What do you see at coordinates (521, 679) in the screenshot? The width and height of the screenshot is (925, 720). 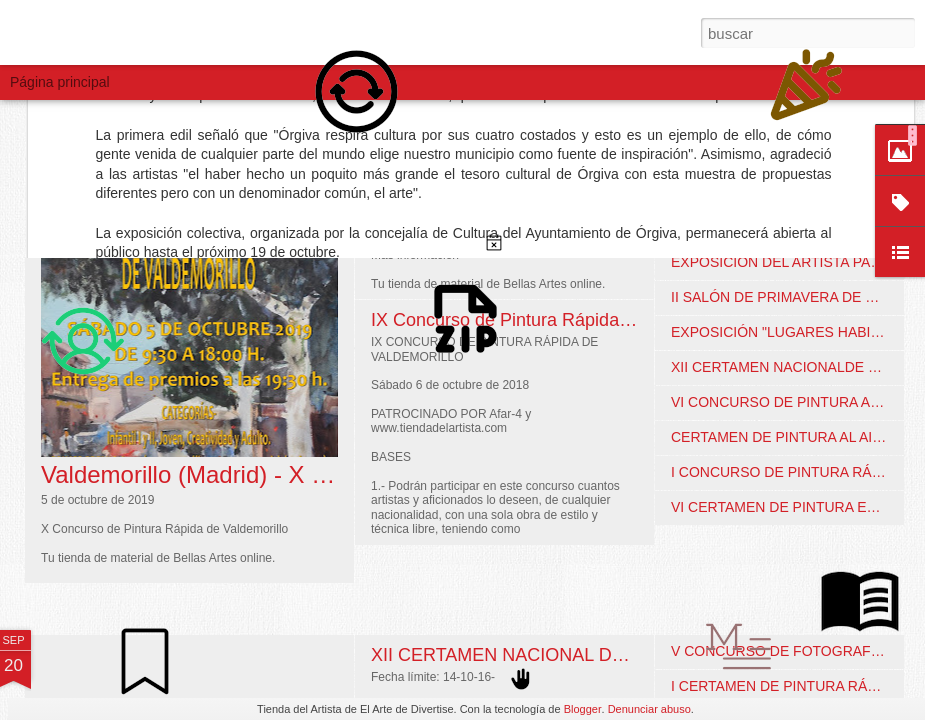 I see `stop or pause an action` at bounding box center [521, 679].